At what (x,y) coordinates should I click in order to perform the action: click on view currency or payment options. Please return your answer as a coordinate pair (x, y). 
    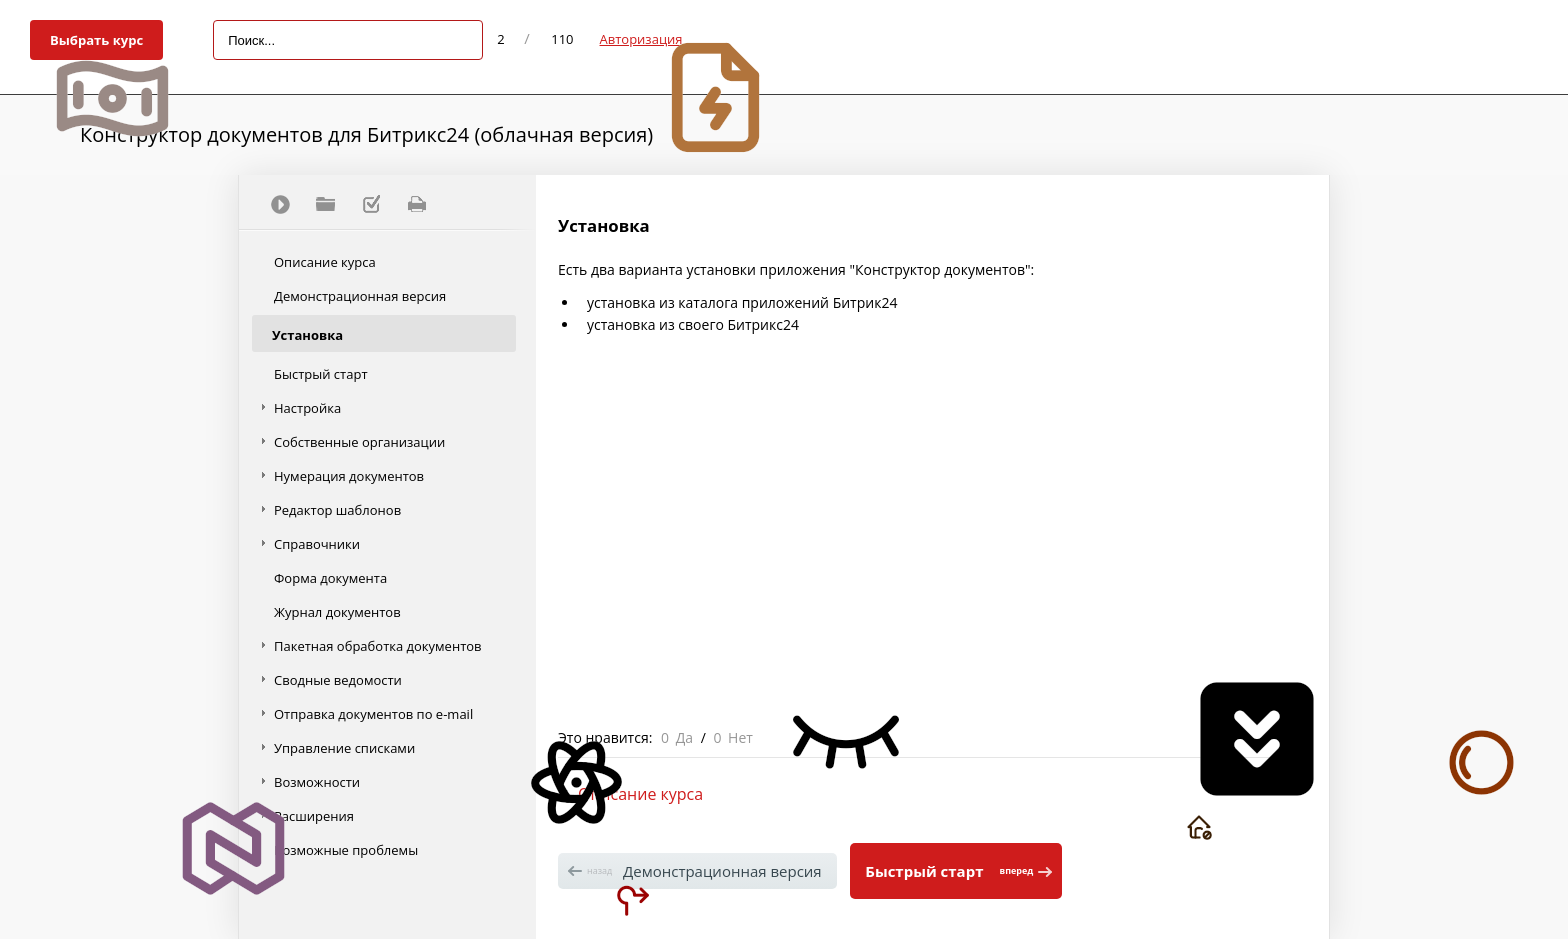
    Looking at the image, I should click on (112, 98).